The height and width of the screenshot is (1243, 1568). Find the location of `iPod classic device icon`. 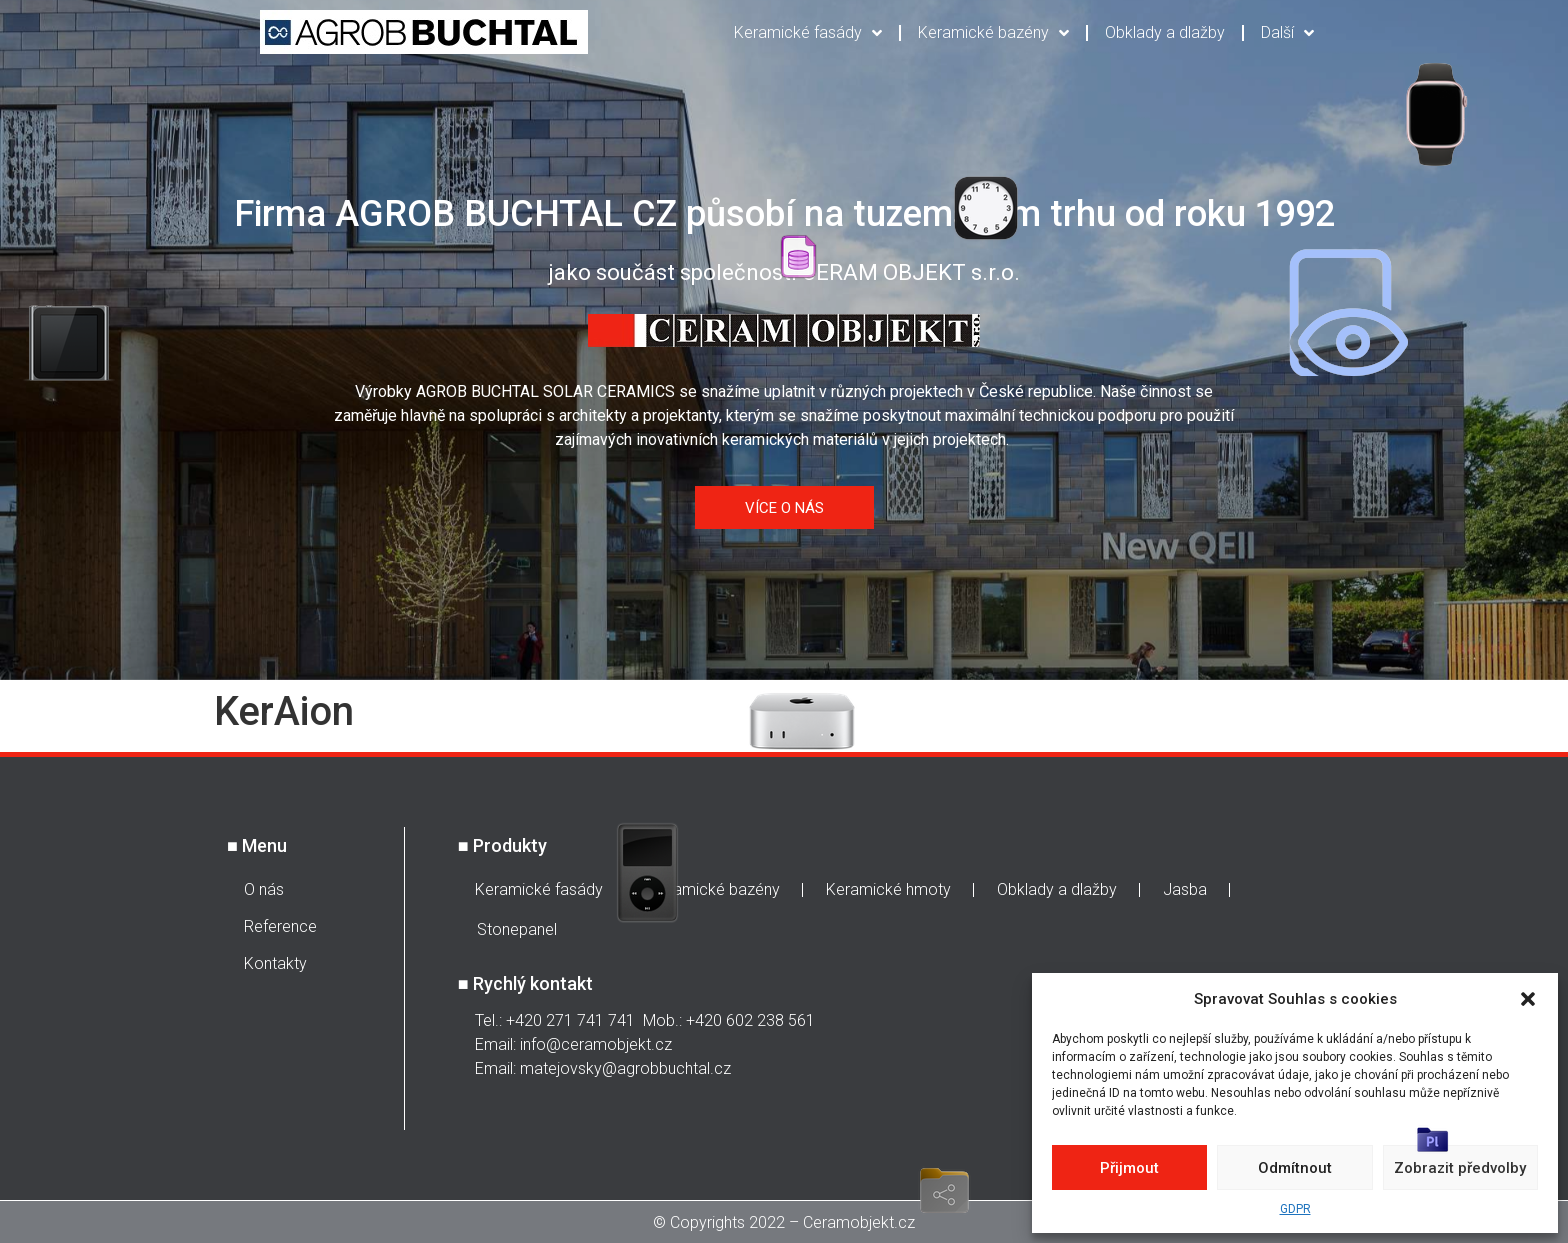

iPod classic device icon is located at coordinates (647, 872).